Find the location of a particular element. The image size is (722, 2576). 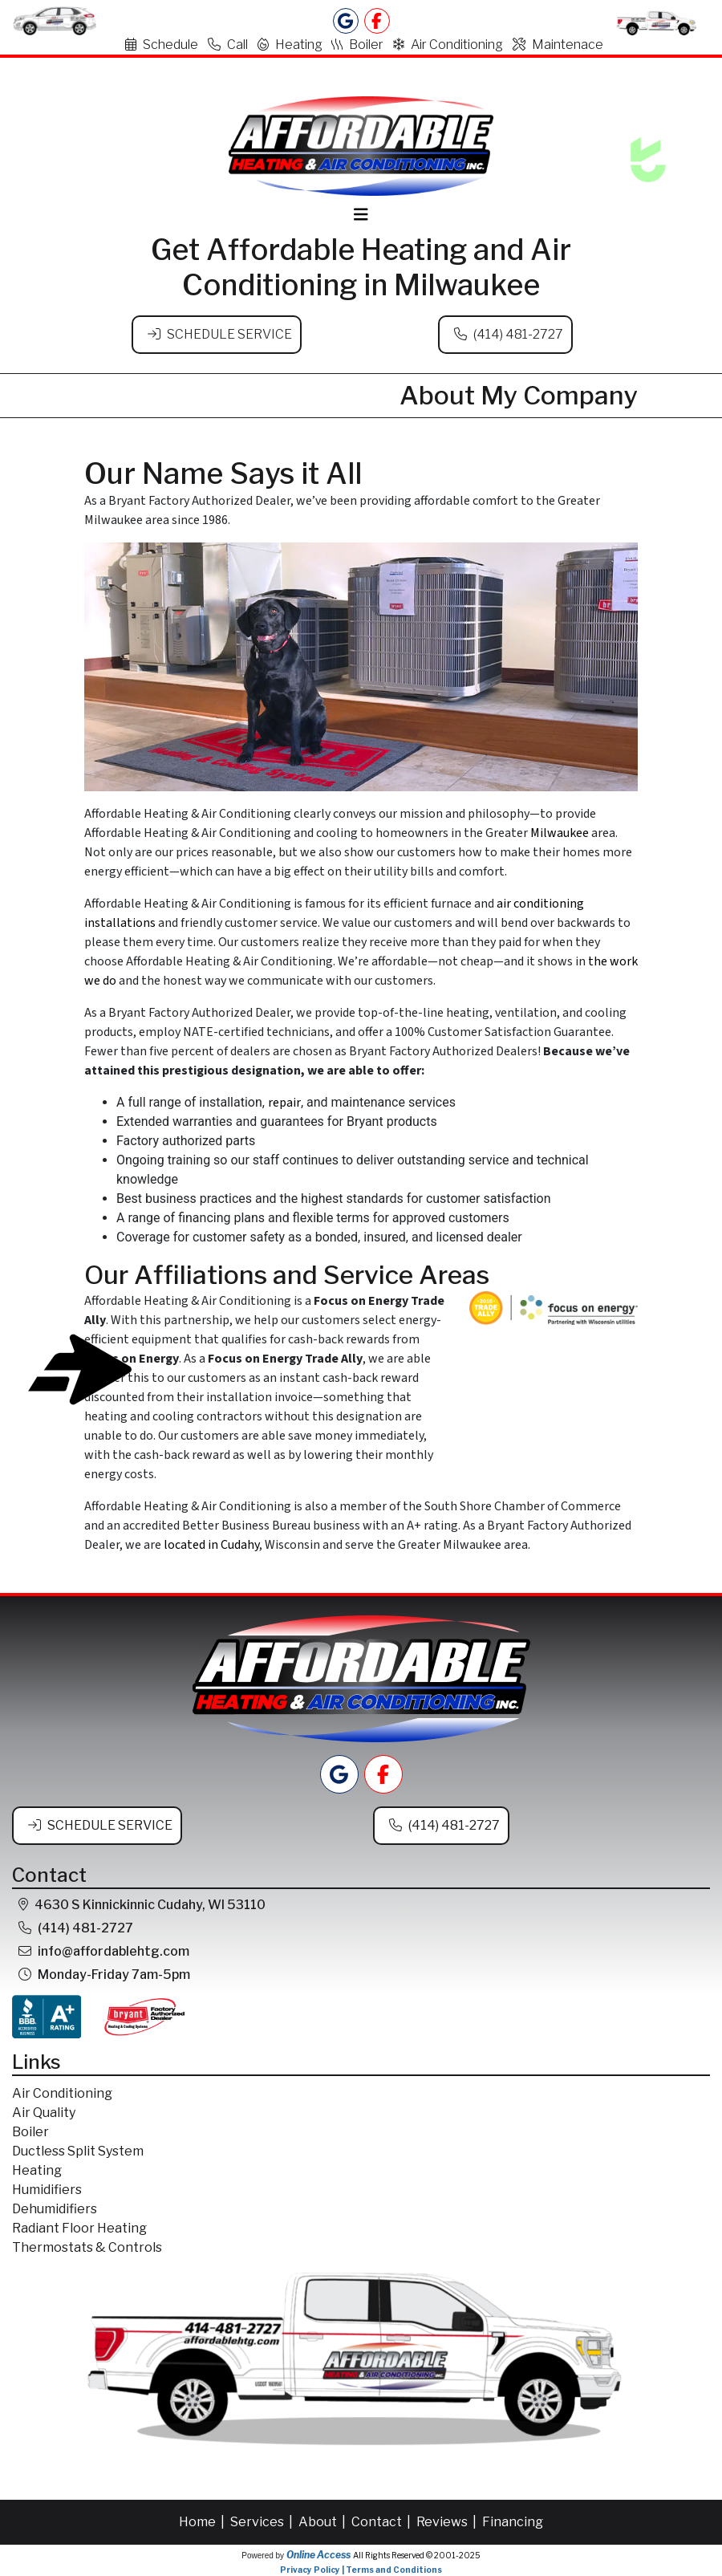

streamrunners app or service logo is located at coordinates (79, 1369).